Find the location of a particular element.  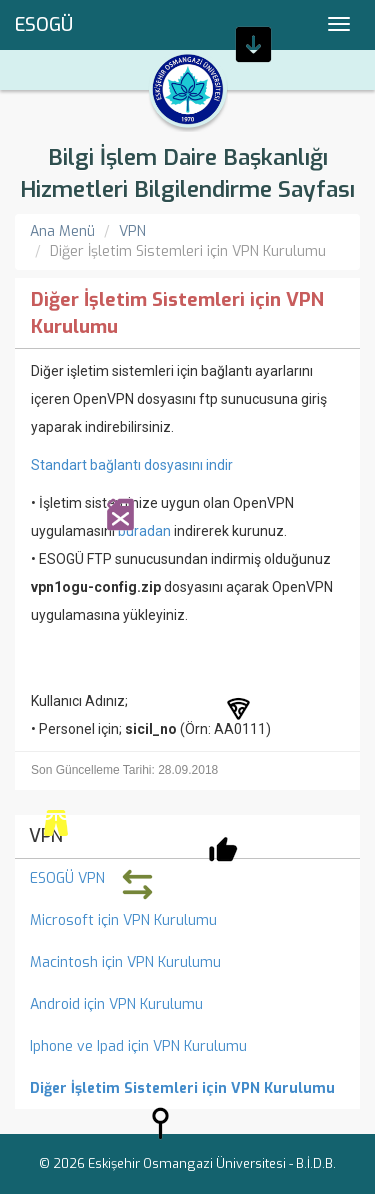

indicates fuel or gas station nearby is located at coordinates (120, 514).